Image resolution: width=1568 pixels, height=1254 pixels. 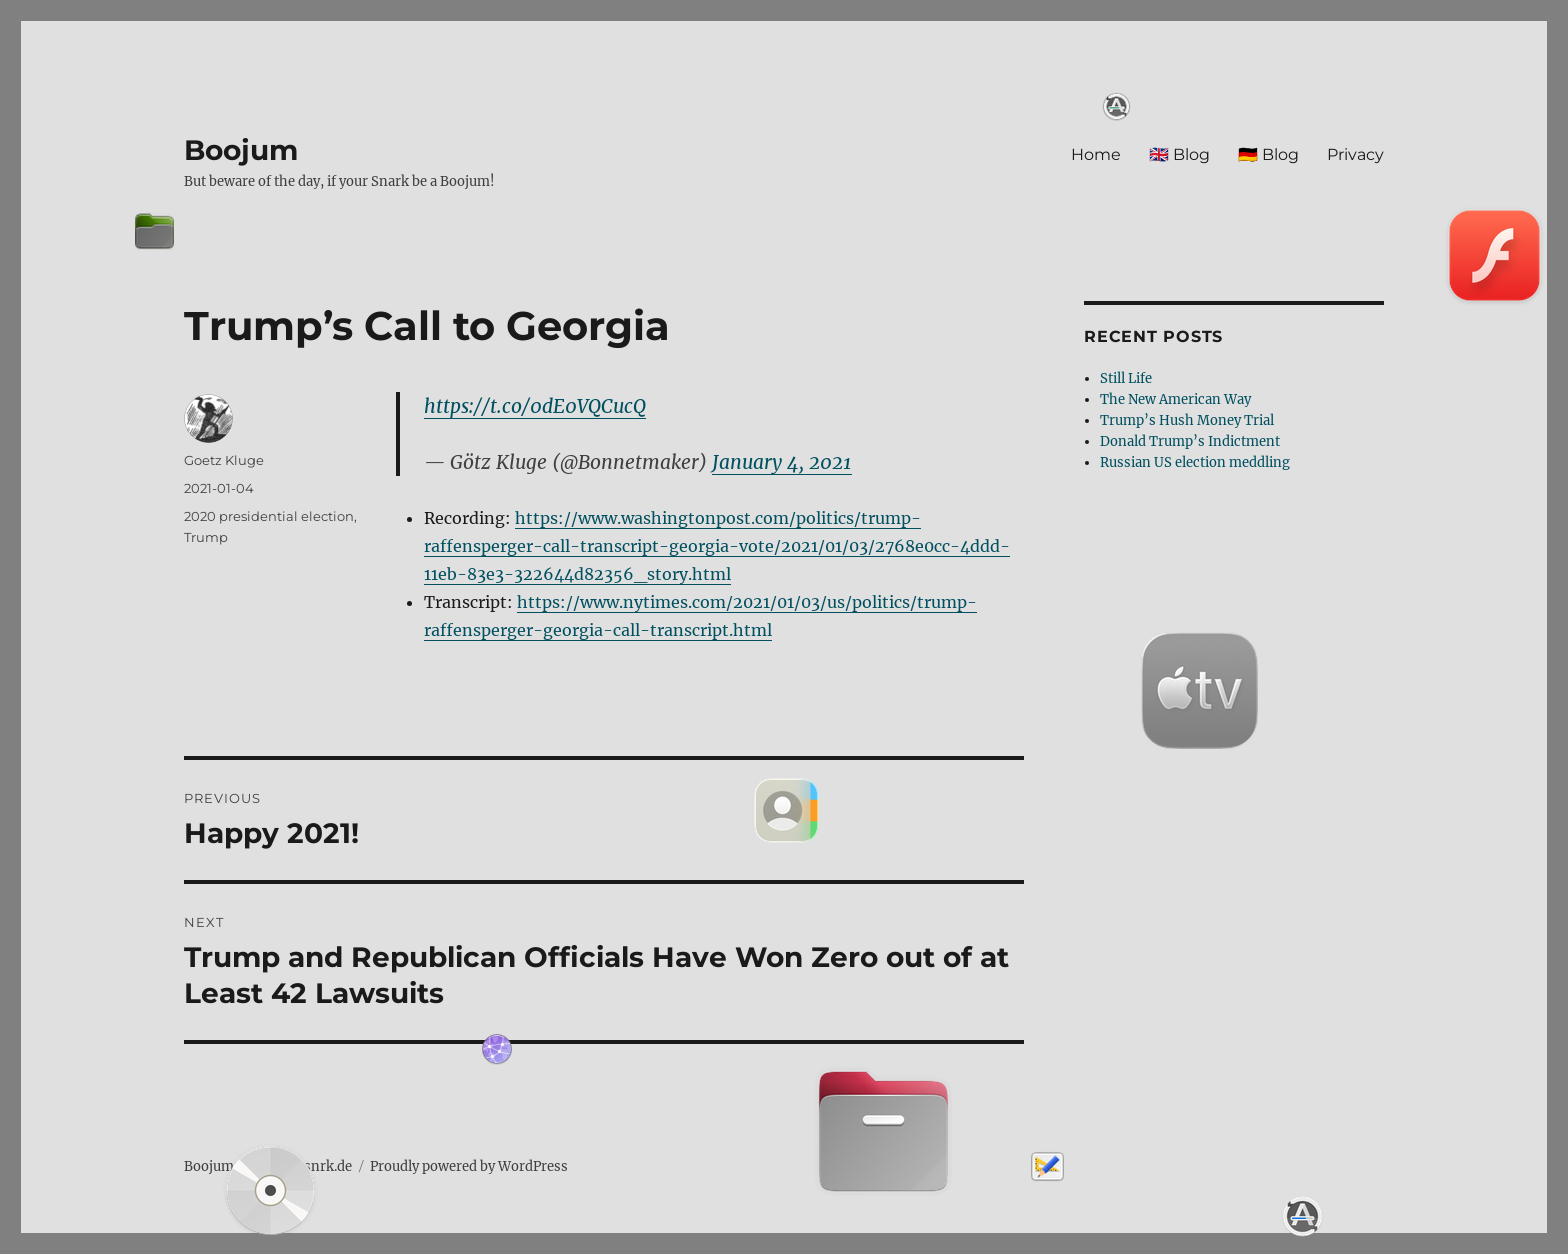 I want to click on open the software update manager, so click(x=1302, y=1216).